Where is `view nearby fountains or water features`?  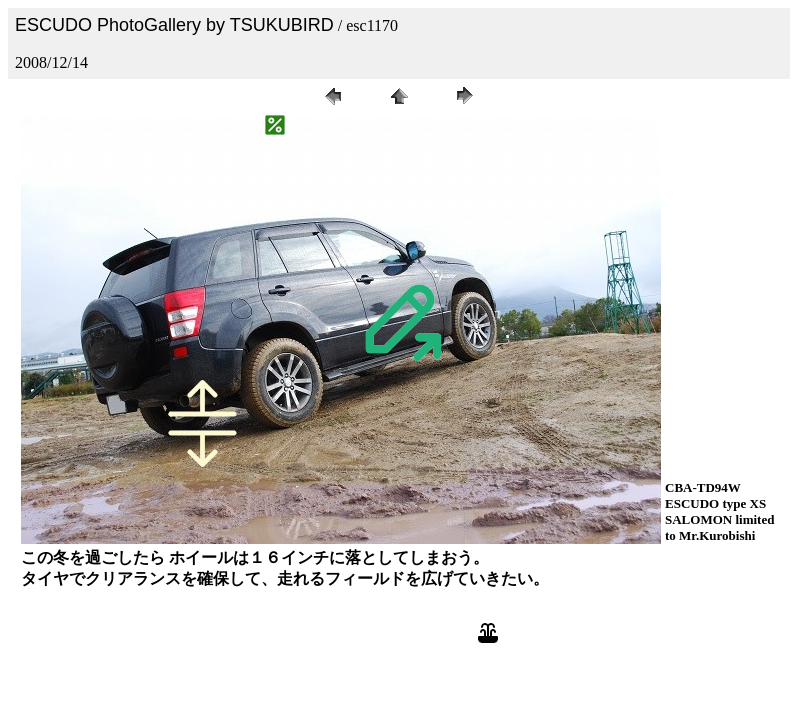
view nearby fountains or water features is located at coordinates (488, 633).